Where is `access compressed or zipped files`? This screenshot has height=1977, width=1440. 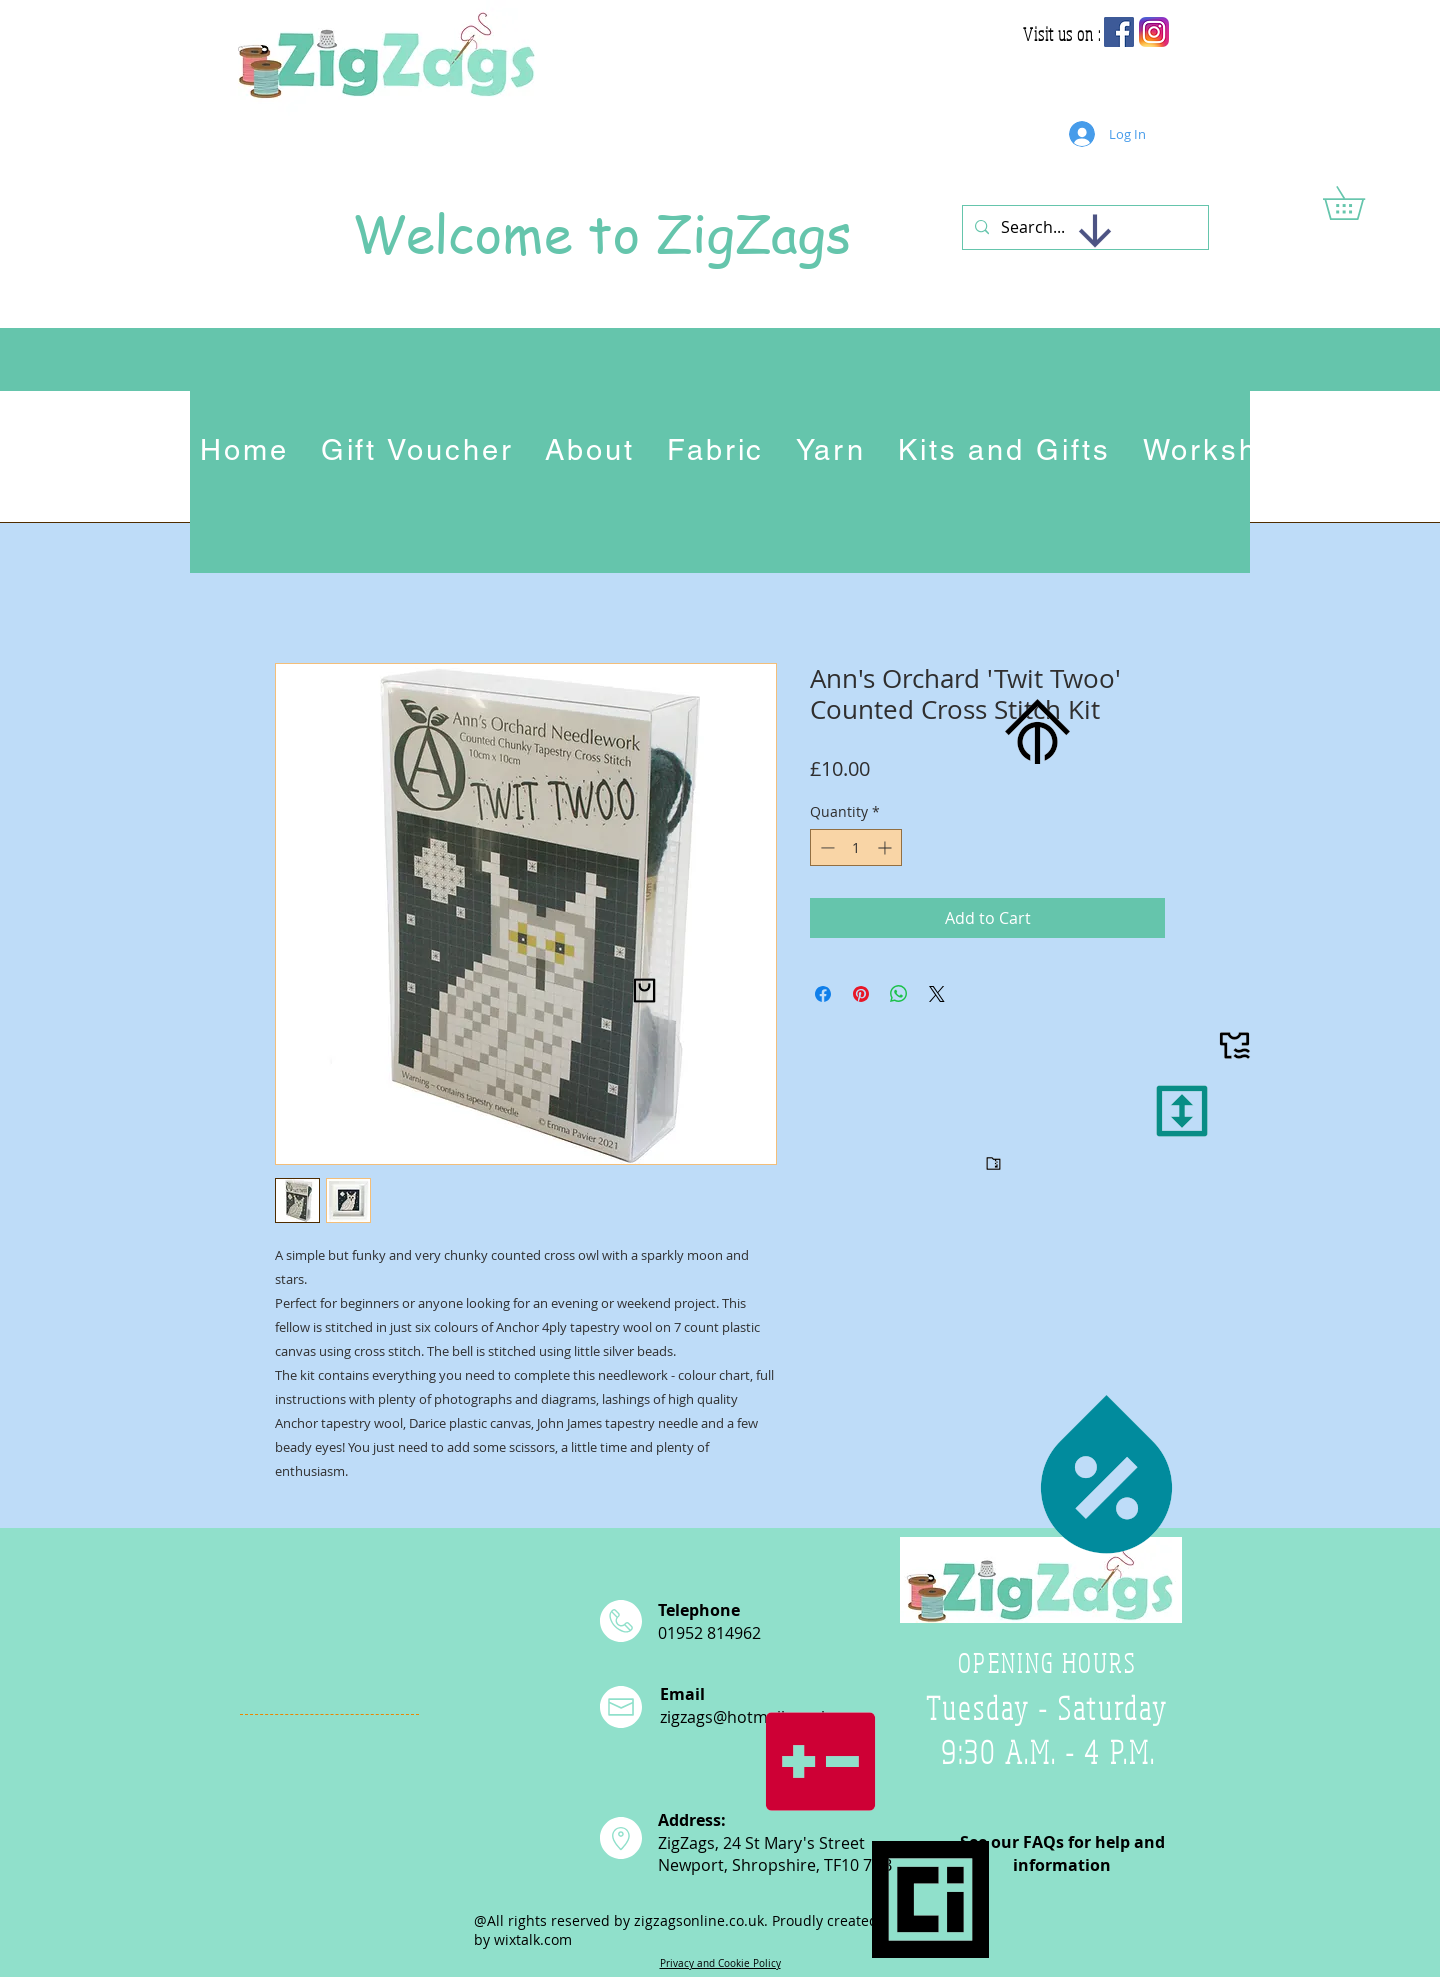
access compressed or zipped files is located at coordinates (993, 1163).